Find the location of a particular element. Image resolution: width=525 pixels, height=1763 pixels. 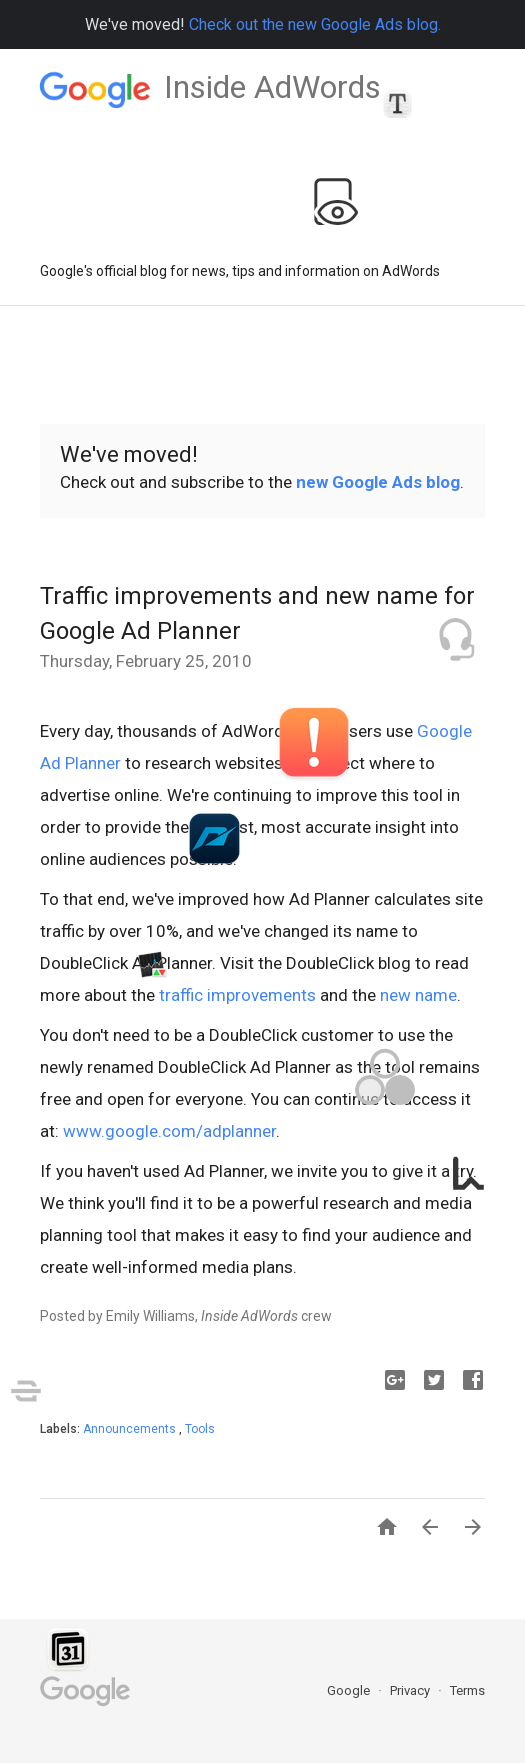

access stocks preferences or settings is located at coordinates (152, 964).